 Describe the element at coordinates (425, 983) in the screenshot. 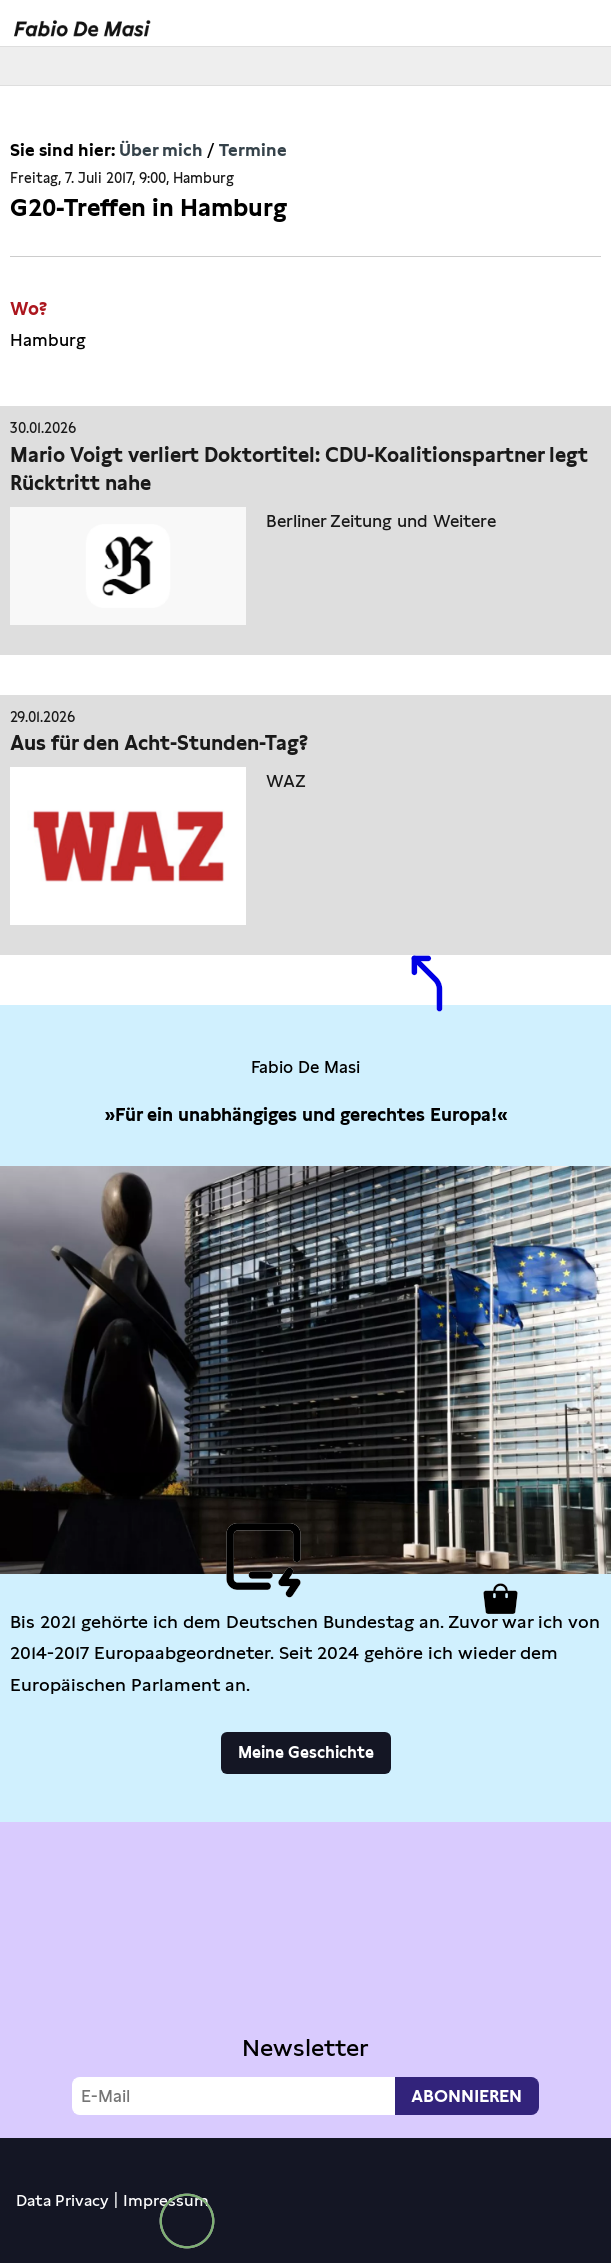

I see `bear left at the next turn` at that location.